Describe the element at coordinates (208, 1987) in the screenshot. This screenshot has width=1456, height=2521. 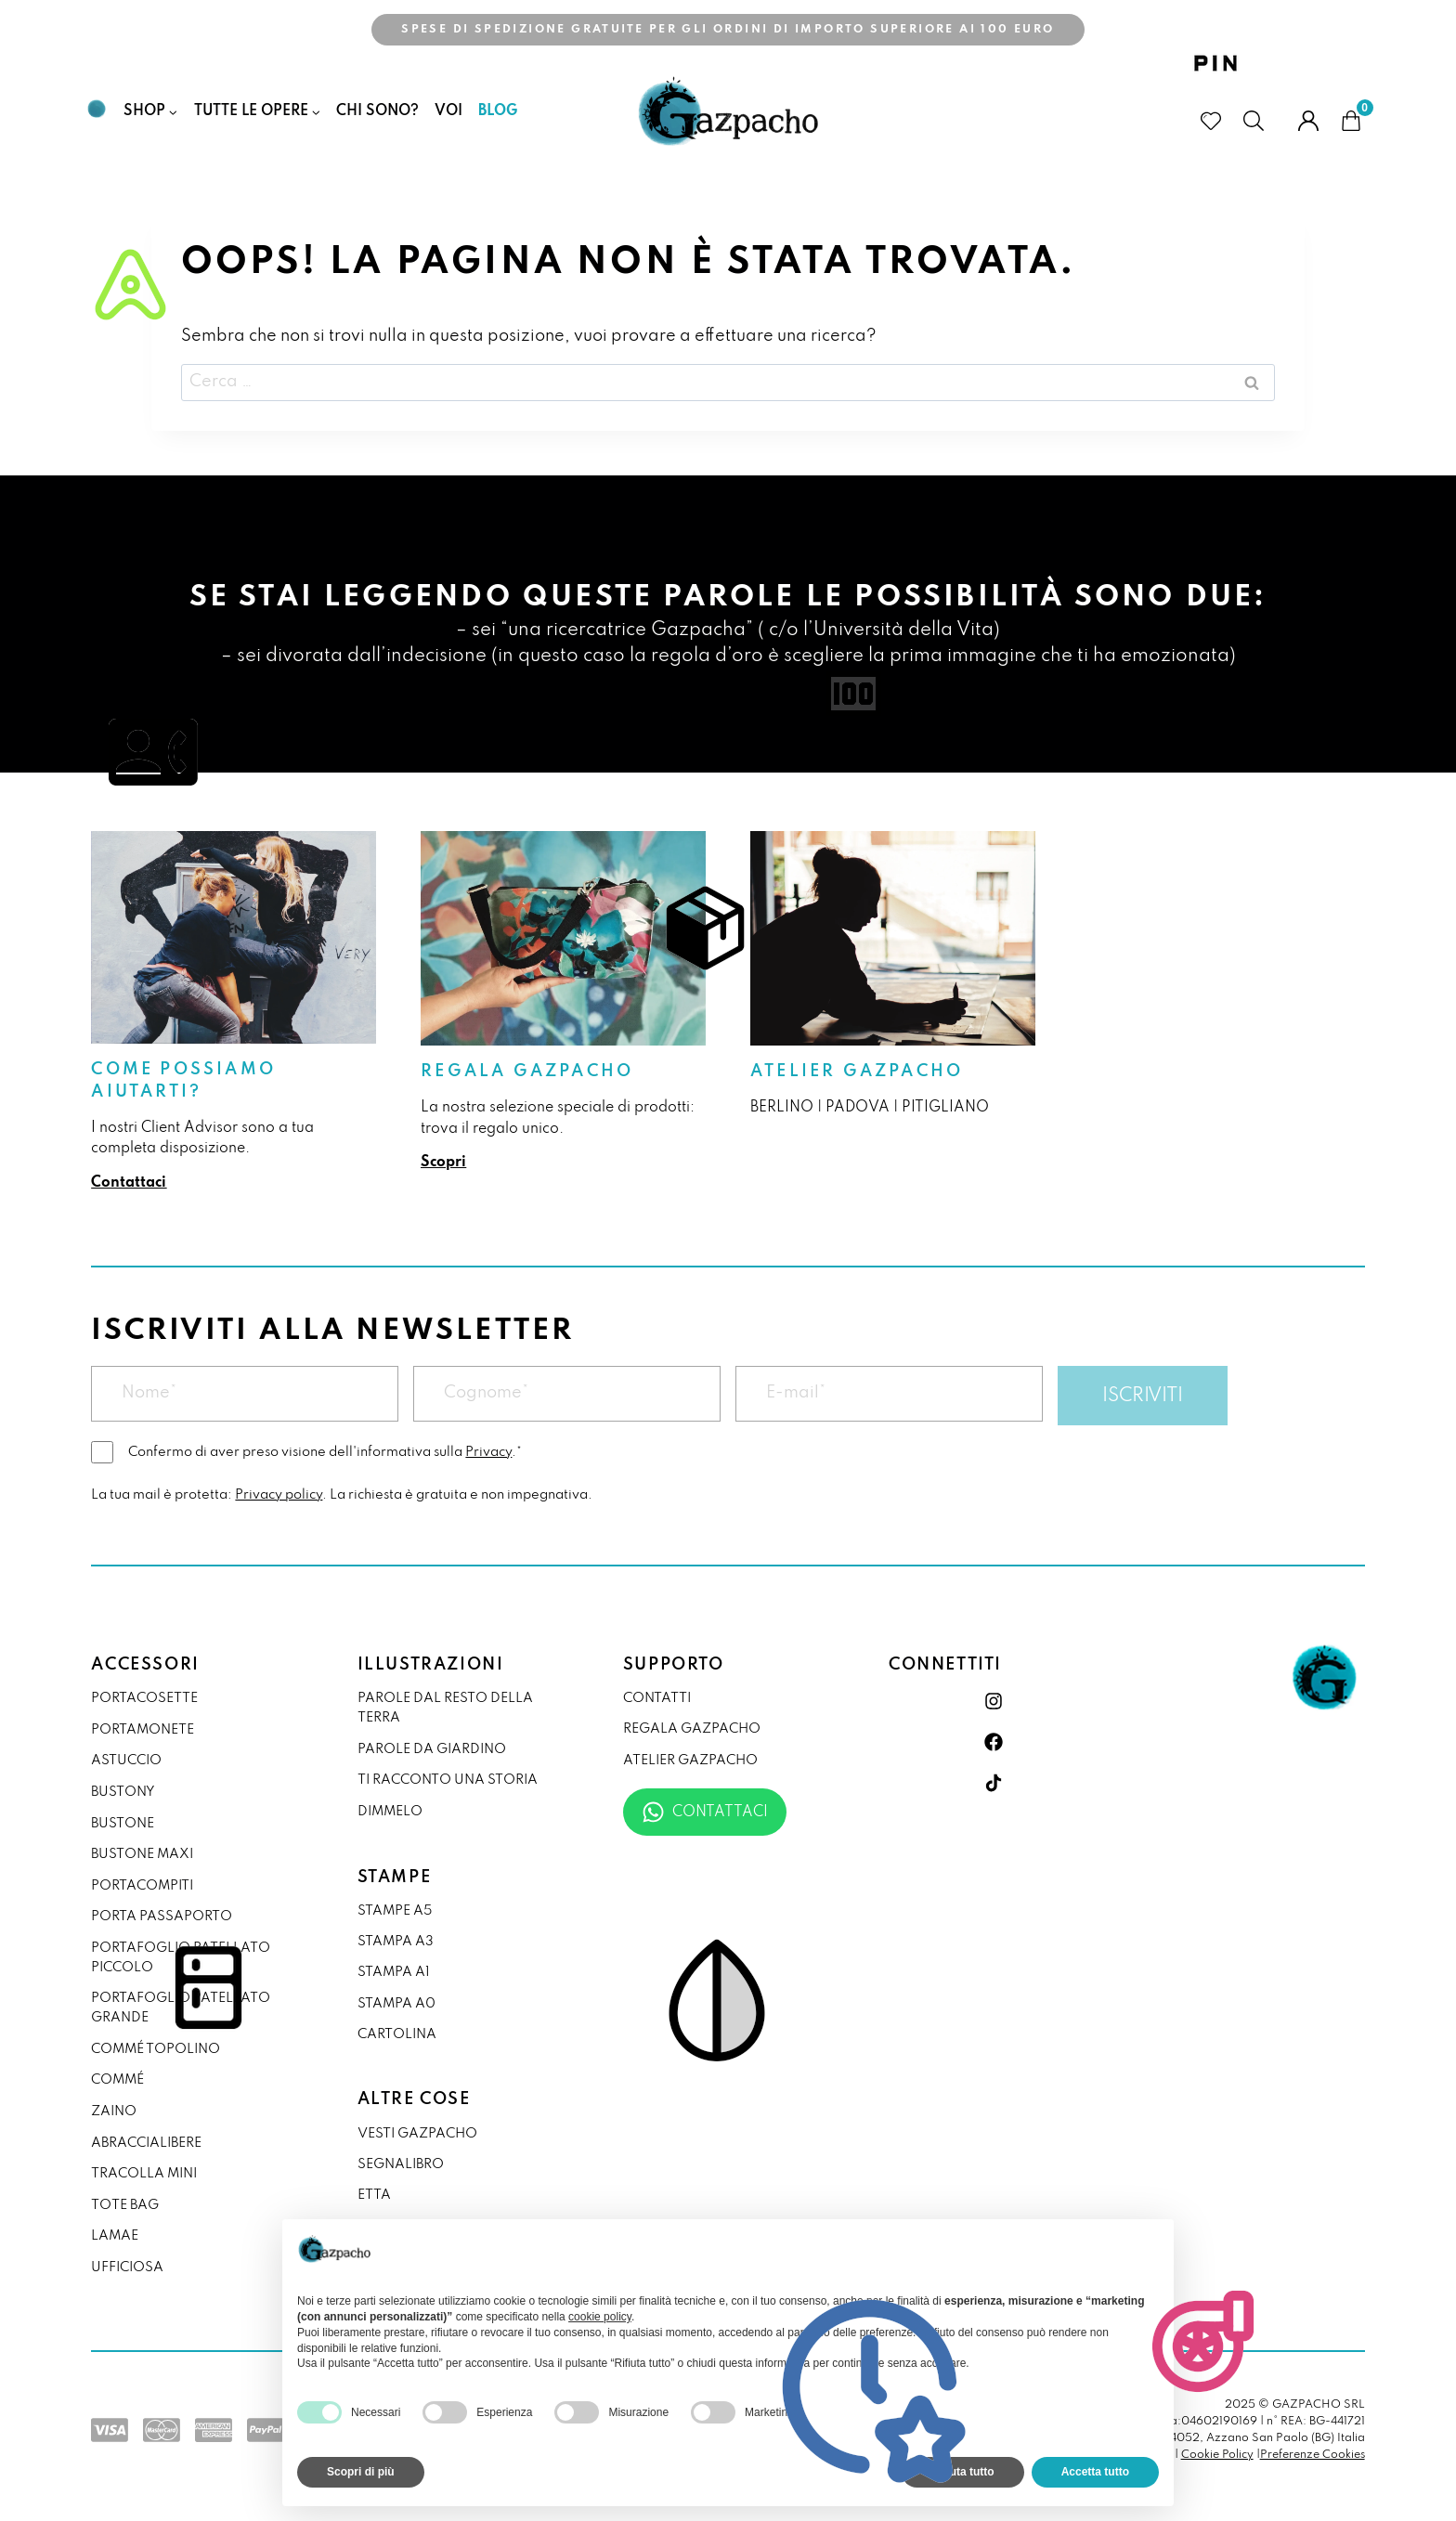
I see `access kitchen appliance controls` at that location.